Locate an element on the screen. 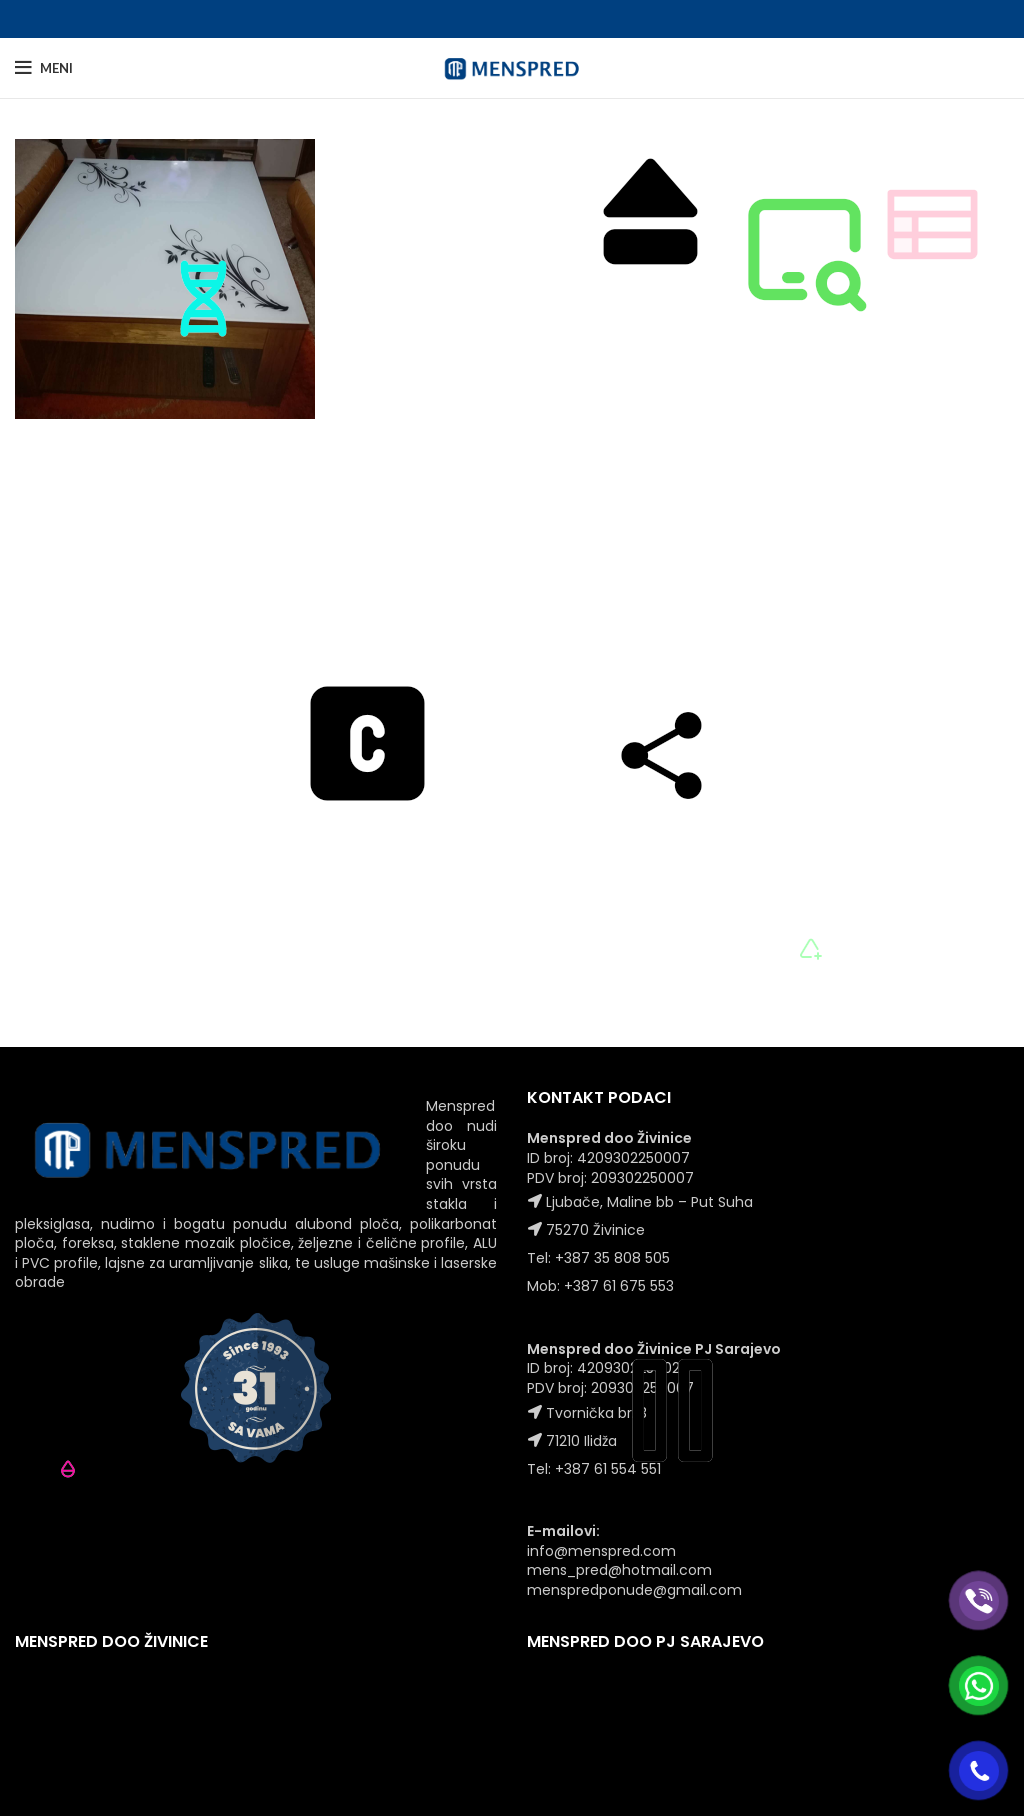 Image resolution: width=1024 pixels, height=1816 pixels. eject media or disc from player is located at coordinates (650, 211).